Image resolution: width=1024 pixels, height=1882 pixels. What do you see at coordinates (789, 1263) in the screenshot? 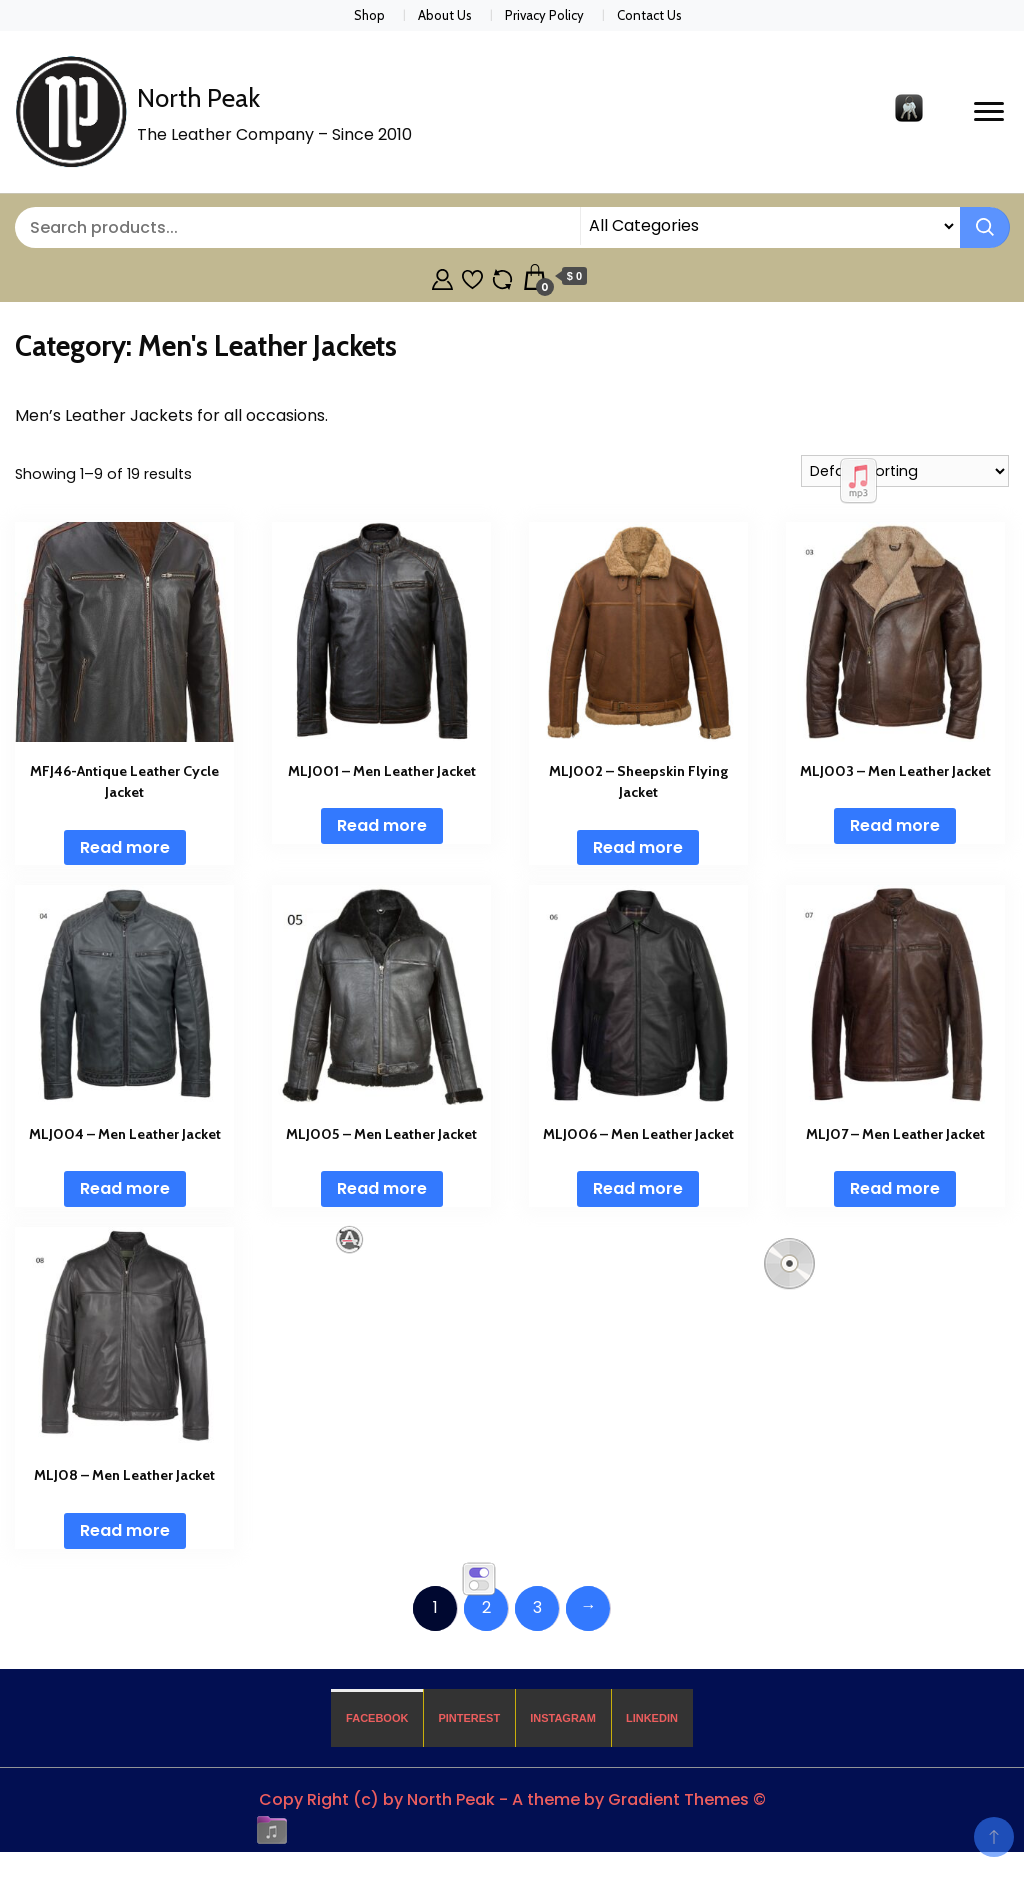
I see `access DVD or optical disc drive` at bounding box center [789, 1263].